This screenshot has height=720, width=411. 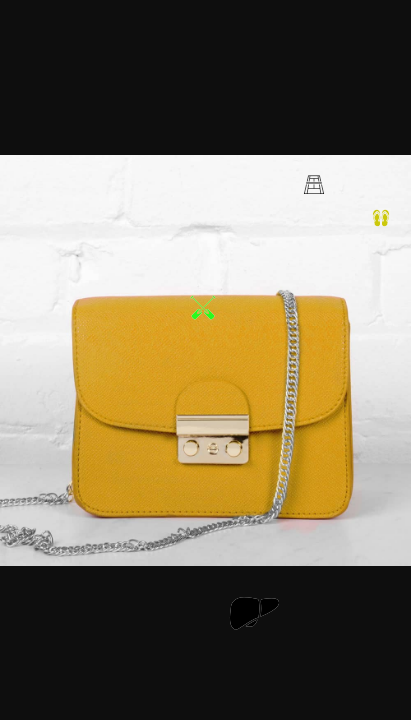 What do you see at coordinates (254, 613) in the screenshot?
I see `view liver health information` at bounding box center [254, 613].